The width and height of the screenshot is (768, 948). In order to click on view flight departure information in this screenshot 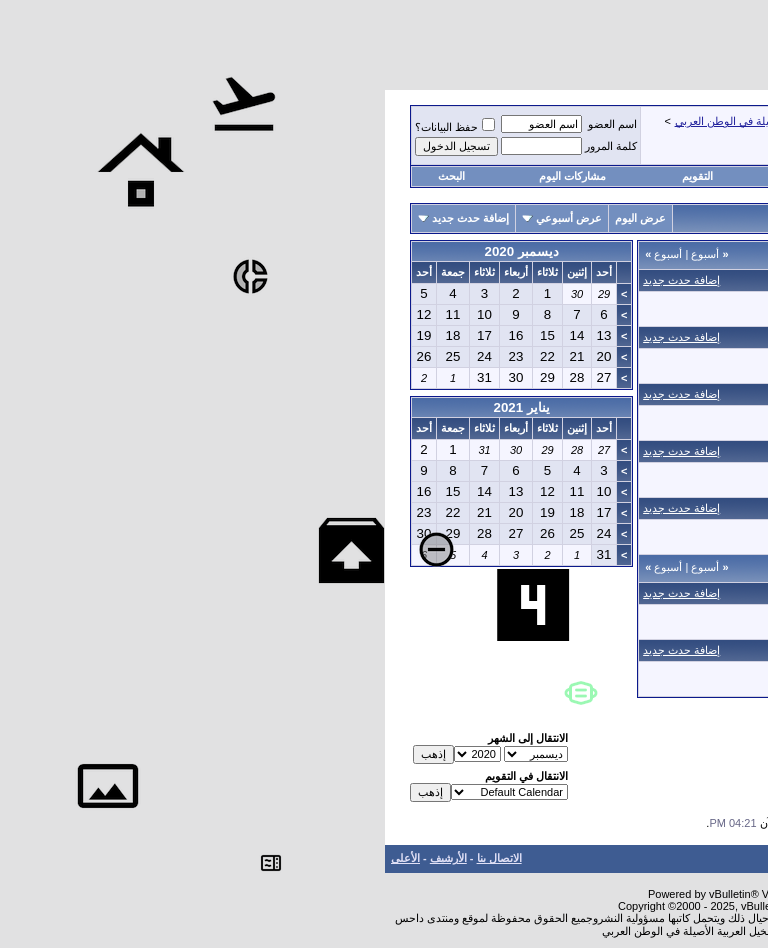, I will do `click(244, 103)`.